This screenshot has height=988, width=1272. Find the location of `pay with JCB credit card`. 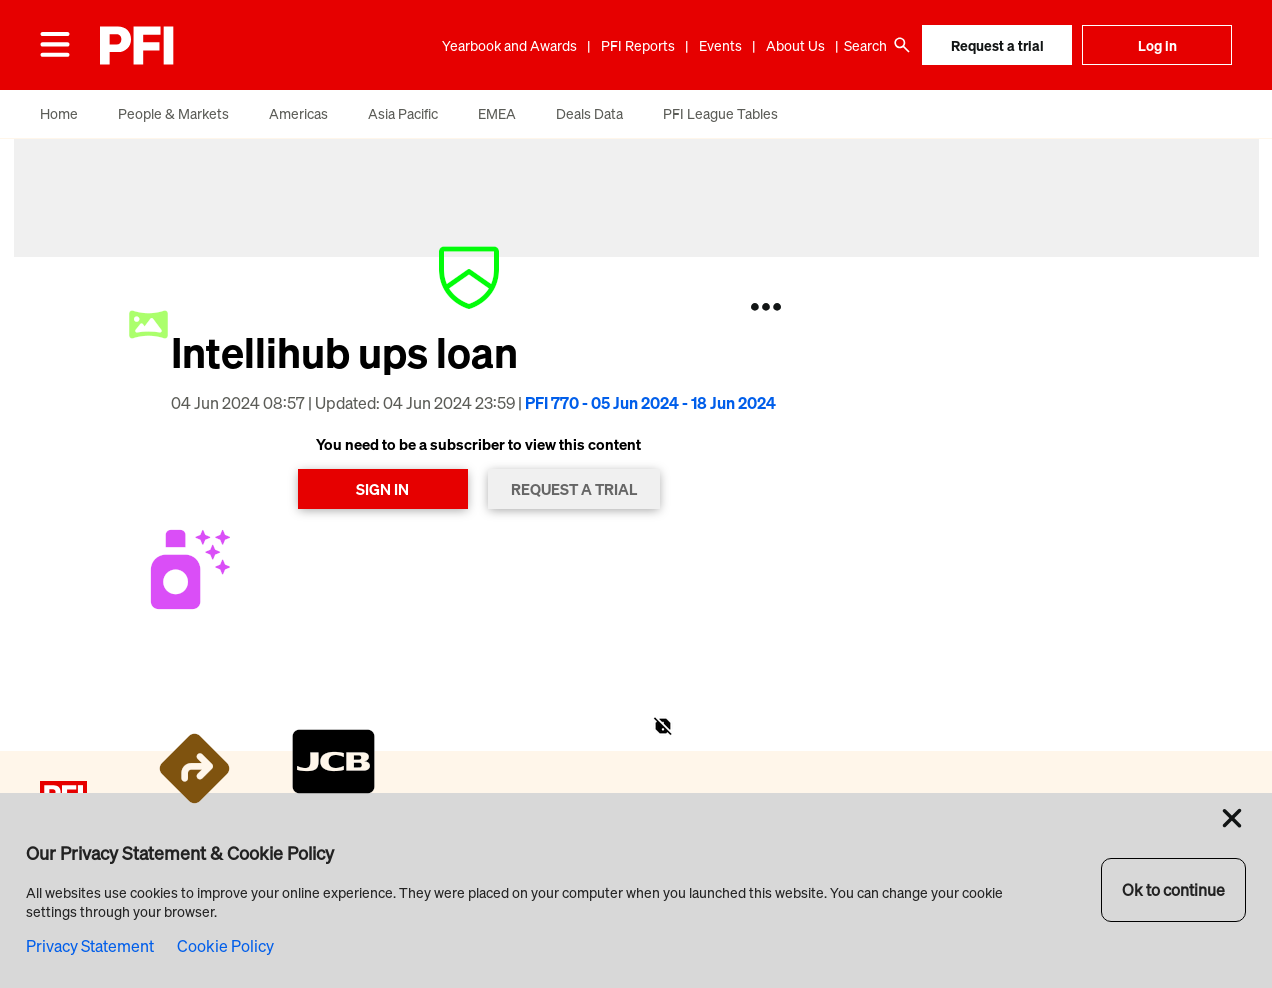

pay with JCB credit card is located at coordinates (333, 761).